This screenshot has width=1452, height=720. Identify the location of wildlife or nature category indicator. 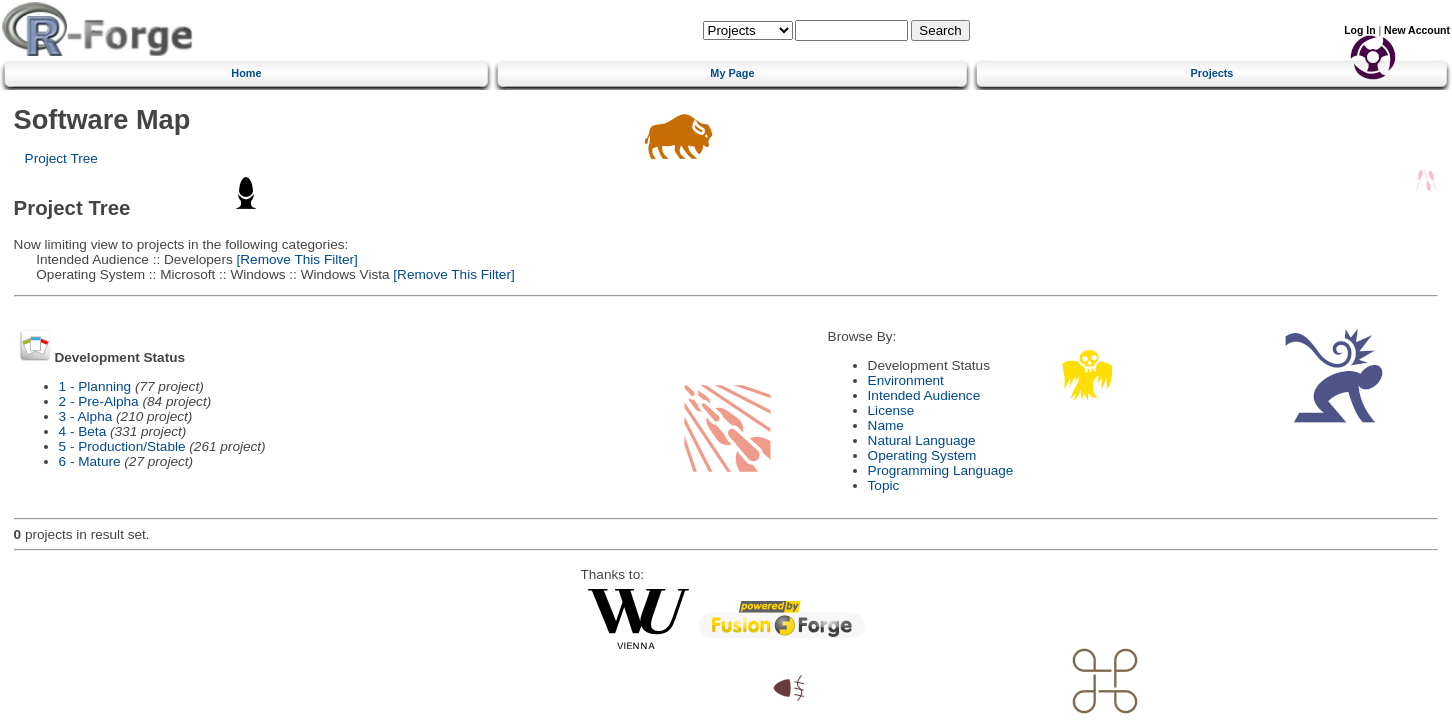
(678, 136).